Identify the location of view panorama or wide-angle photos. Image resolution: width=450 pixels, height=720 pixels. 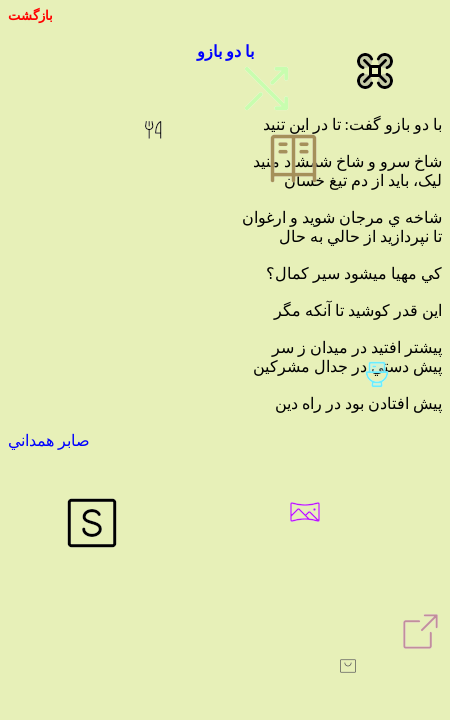
(305, 512).